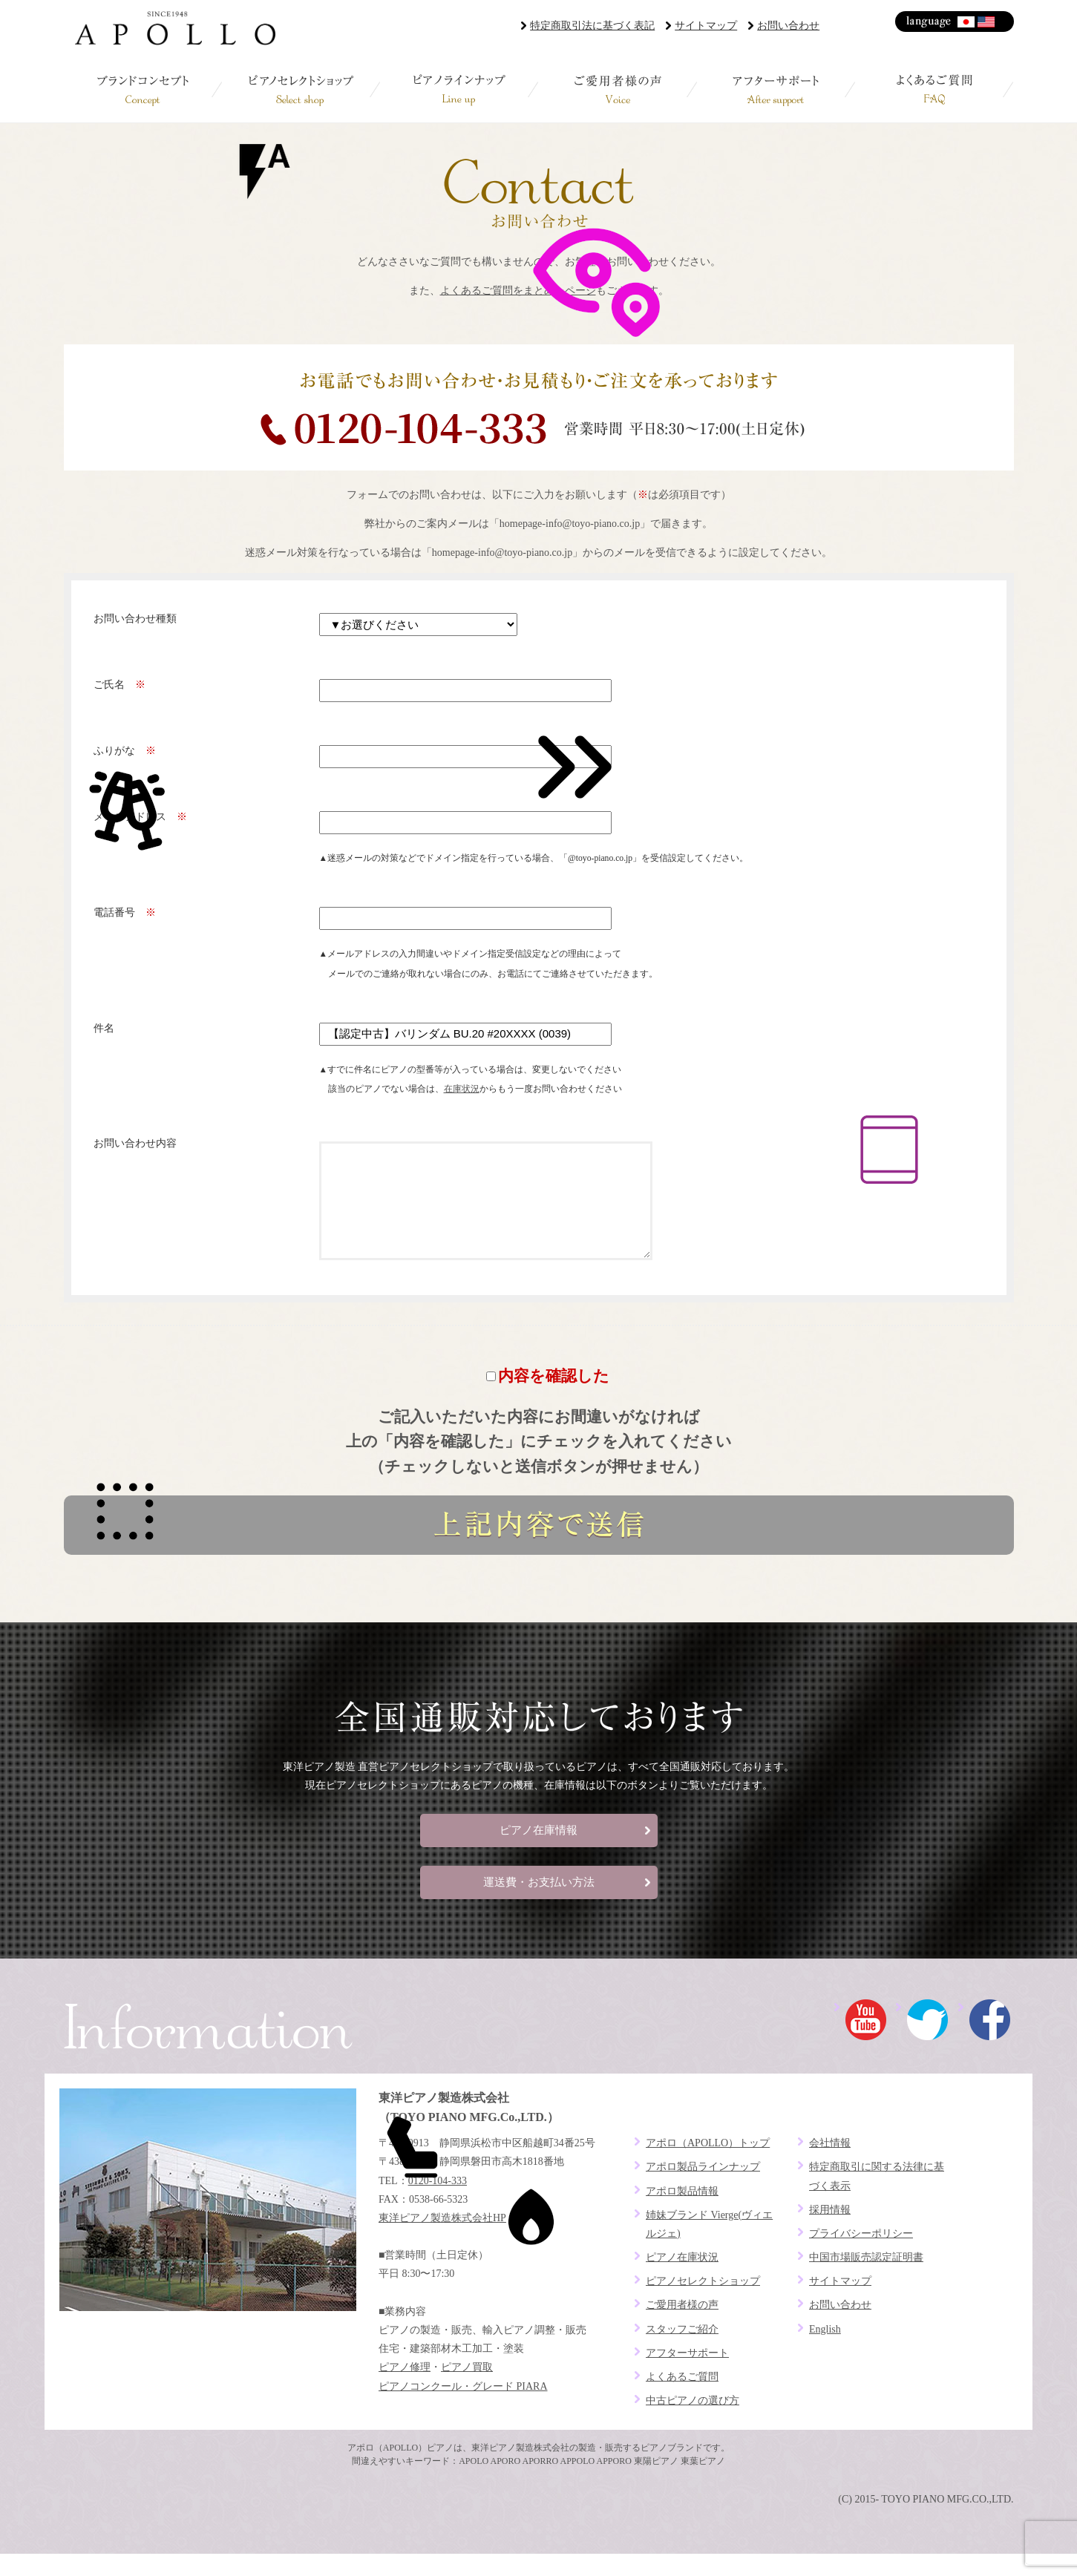 The width and height of the screenshot is (1077, 2576). I want to click on skip forward or advance quickly, so click(574, 767).